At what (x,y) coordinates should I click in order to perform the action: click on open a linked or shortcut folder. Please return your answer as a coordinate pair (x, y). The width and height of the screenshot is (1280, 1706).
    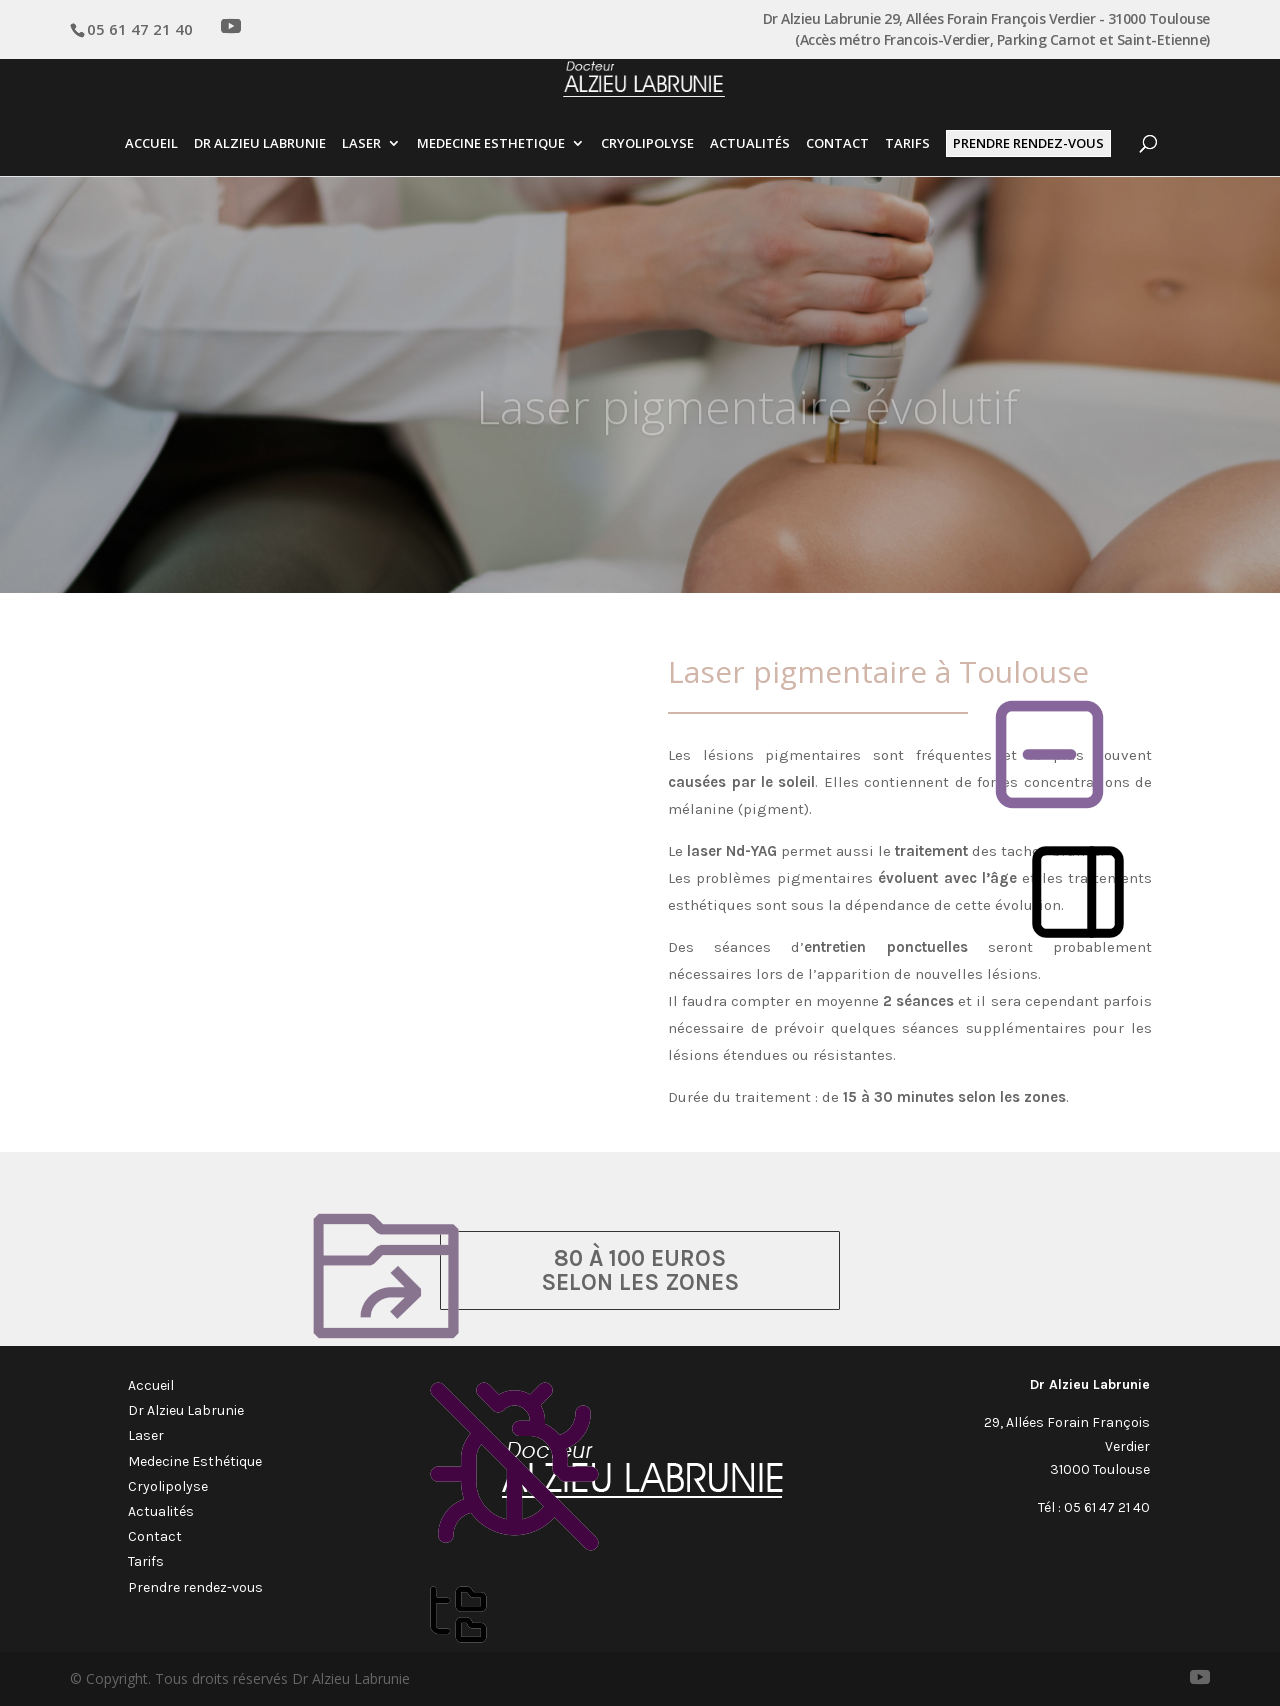
    Looking at the image, I should click on (386, 1276).